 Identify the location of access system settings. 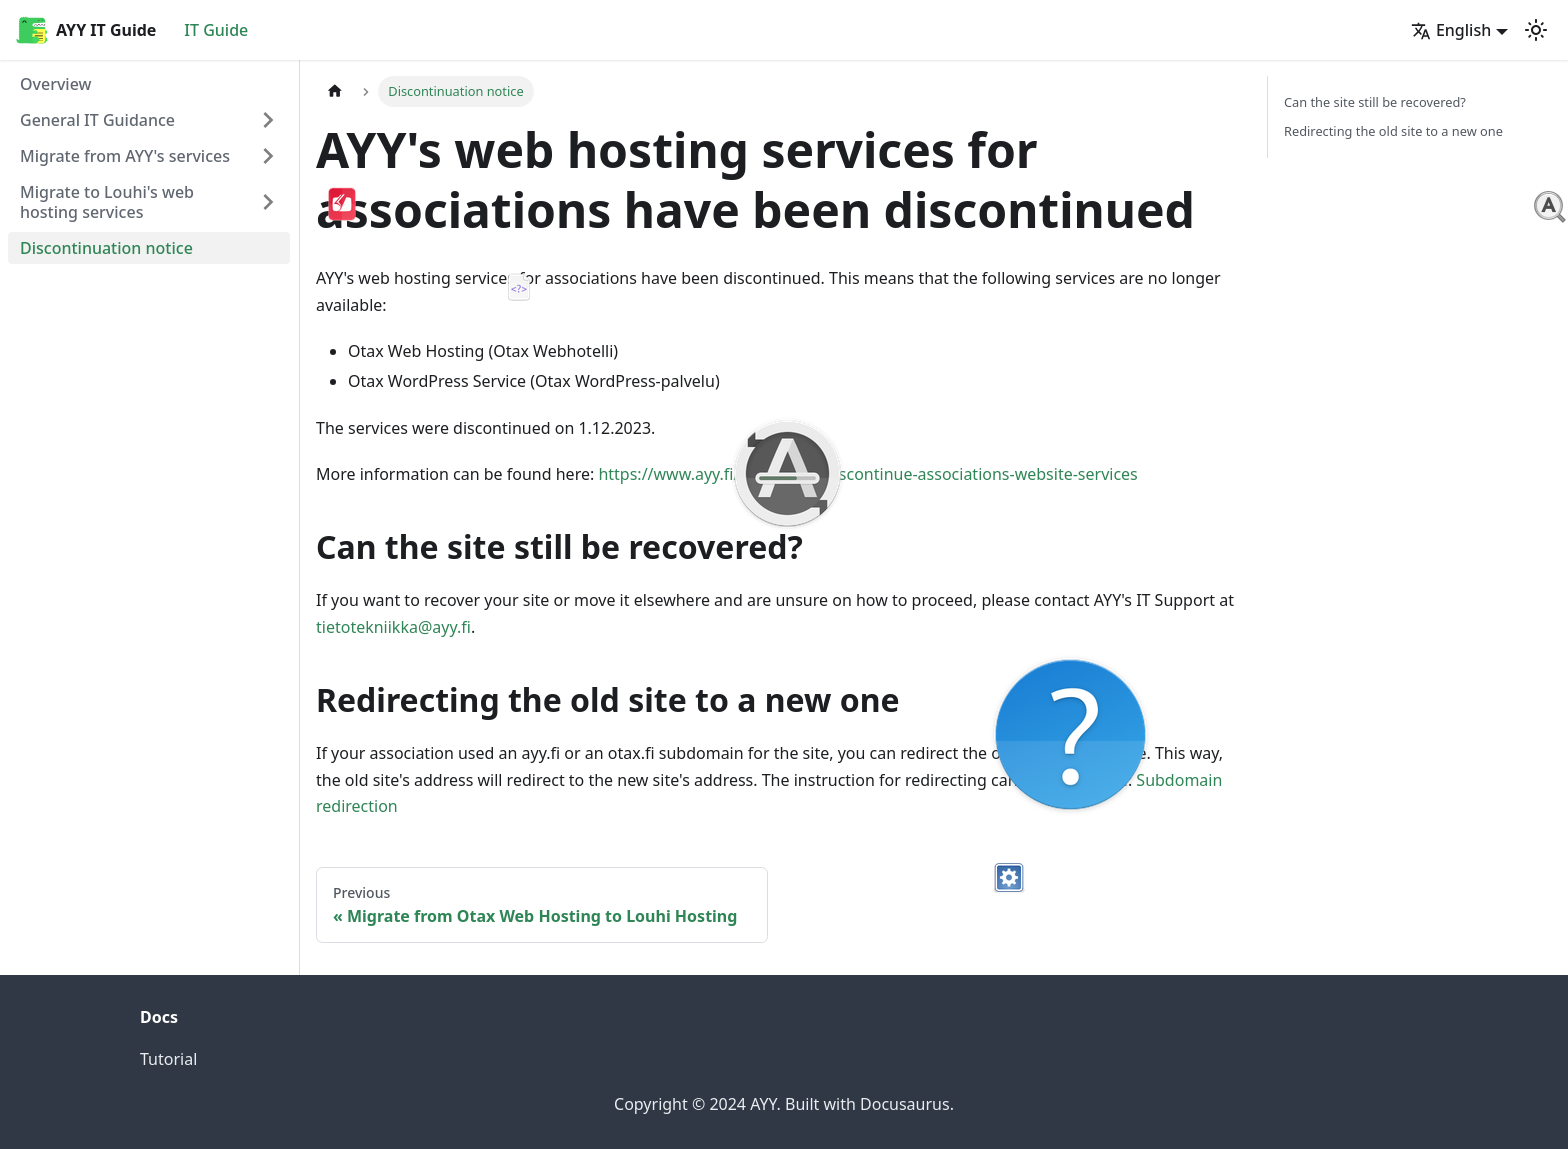
(1009, 879).